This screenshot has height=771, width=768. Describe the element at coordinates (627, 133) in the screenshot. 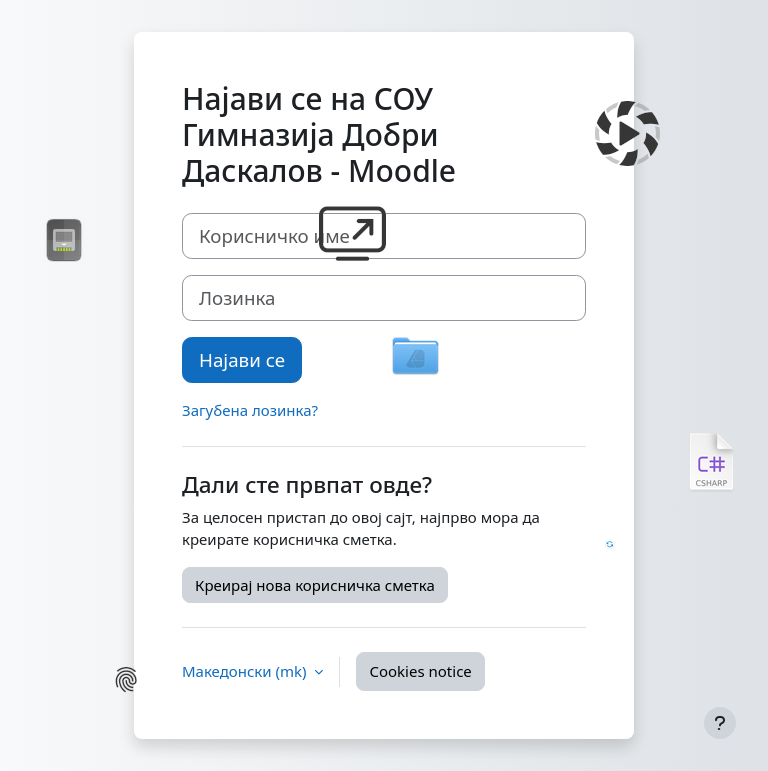

I see `open lollypop music player` at that location.